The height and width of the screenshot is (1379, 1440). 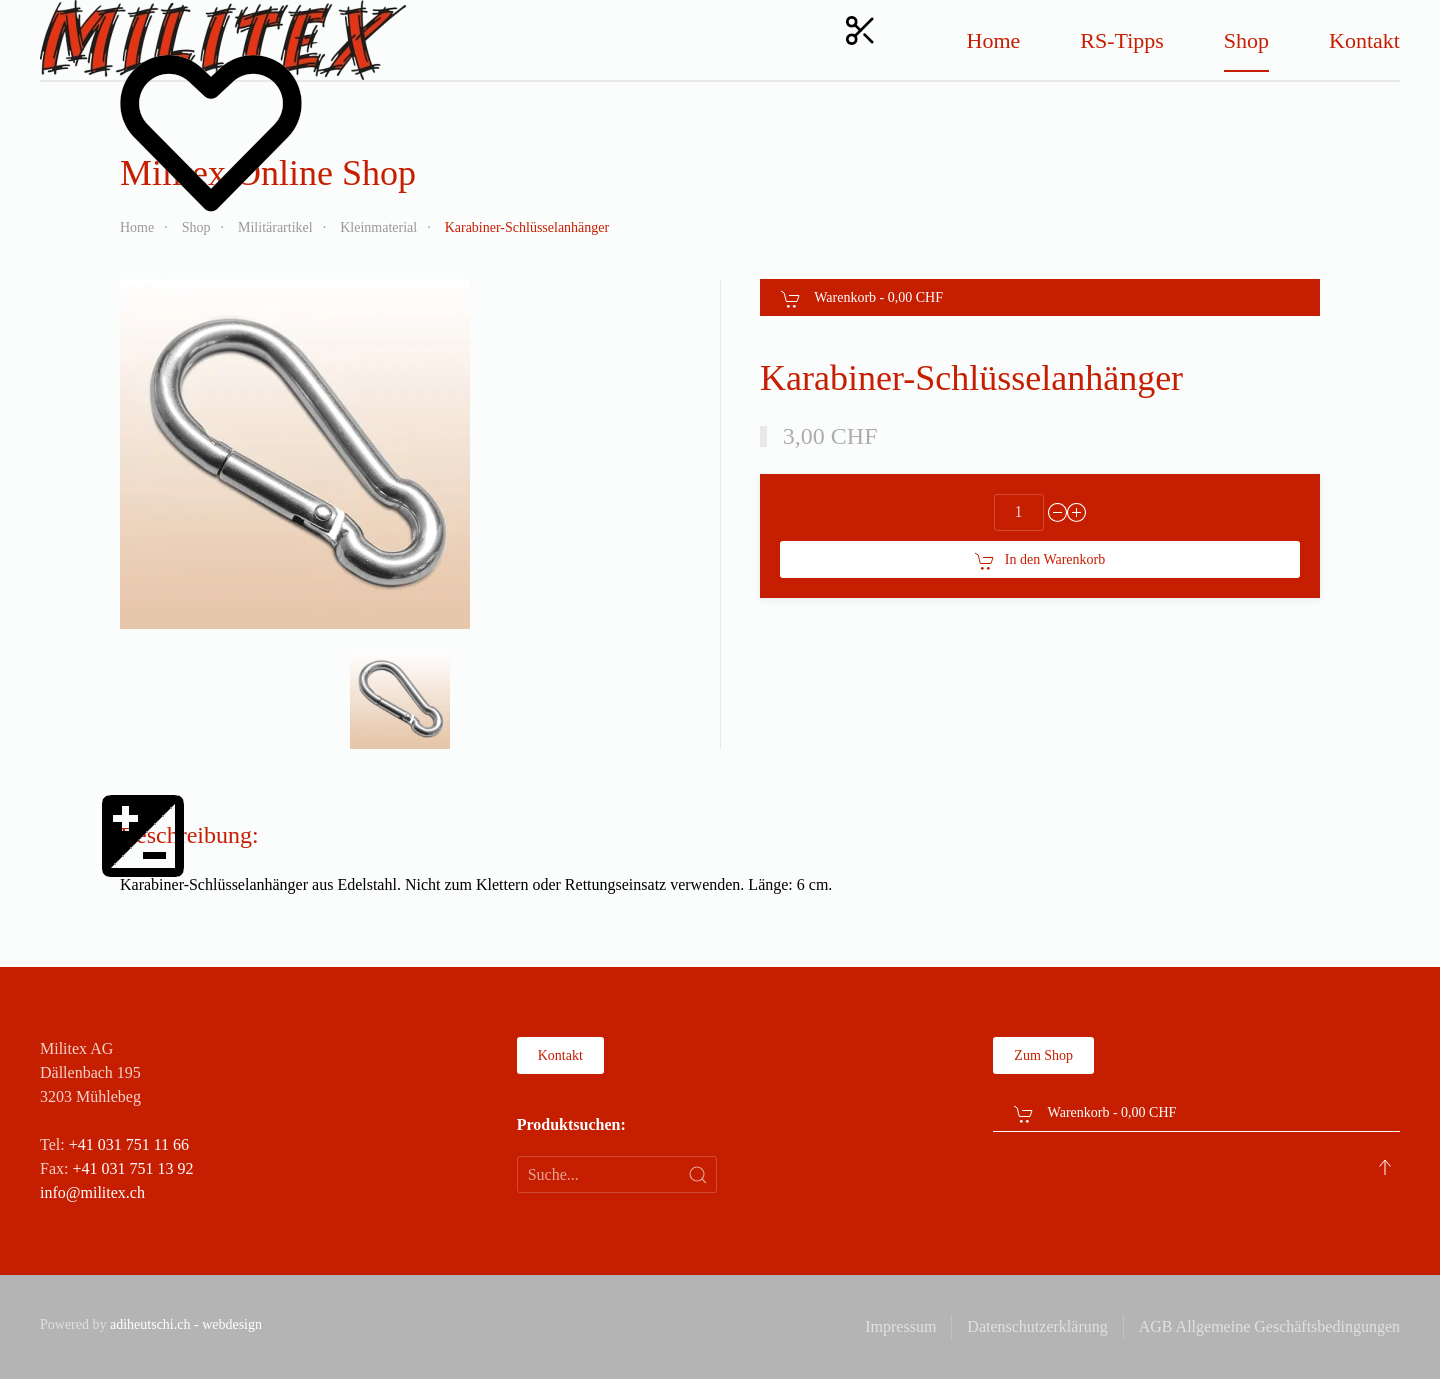 What do you see at coordinates (860, 30) in the screenshot?
I see `cut selected content` at bounding box center [860, 30].